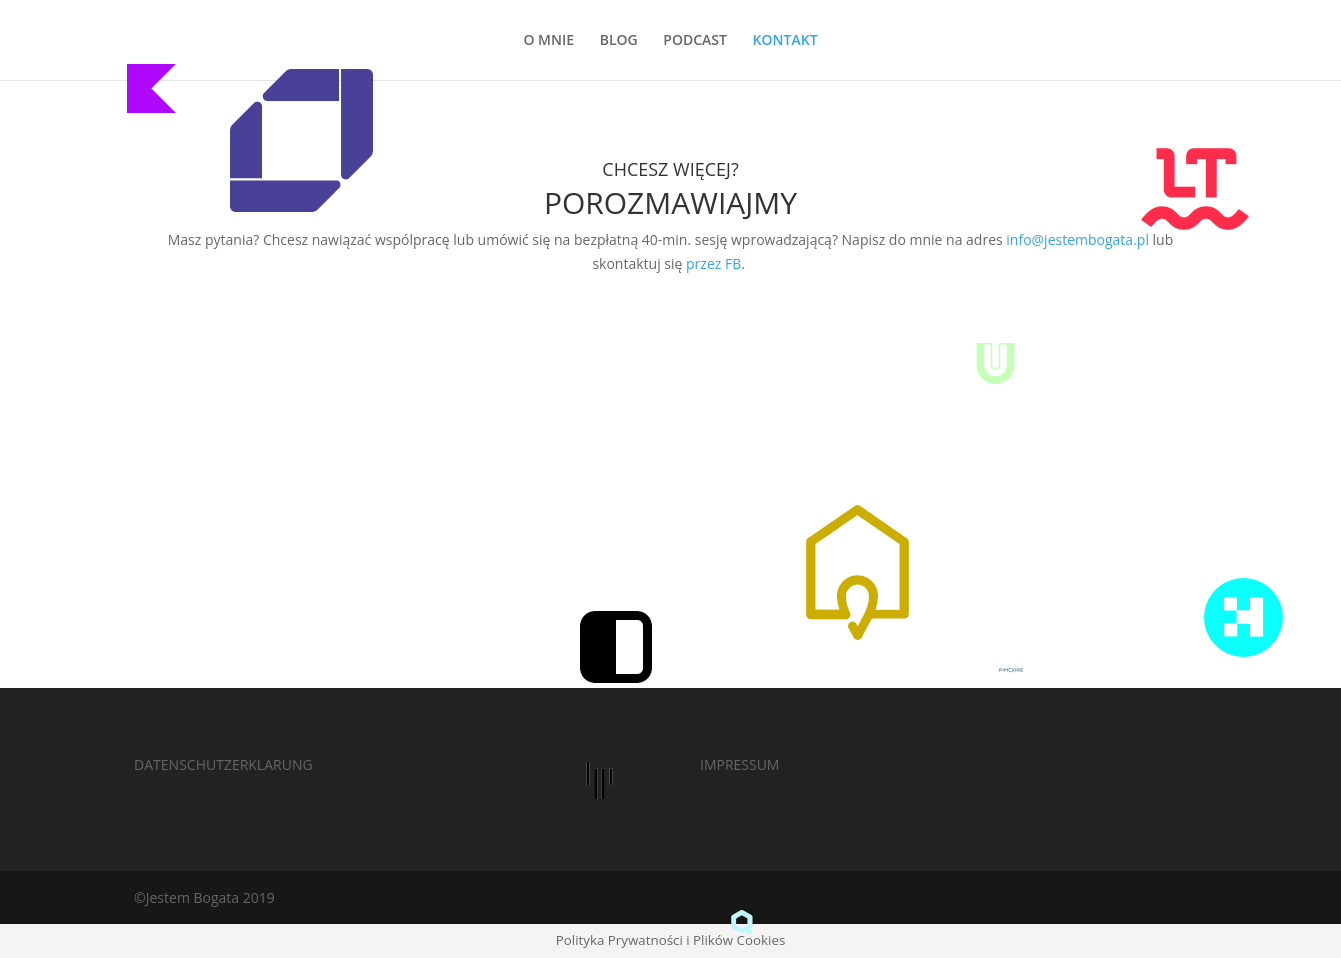 This screenshot has height=958, width=1341. Describe the element at coordinates (1011, 670) in the screenshot. I see `pimcore platform logo` at that location.